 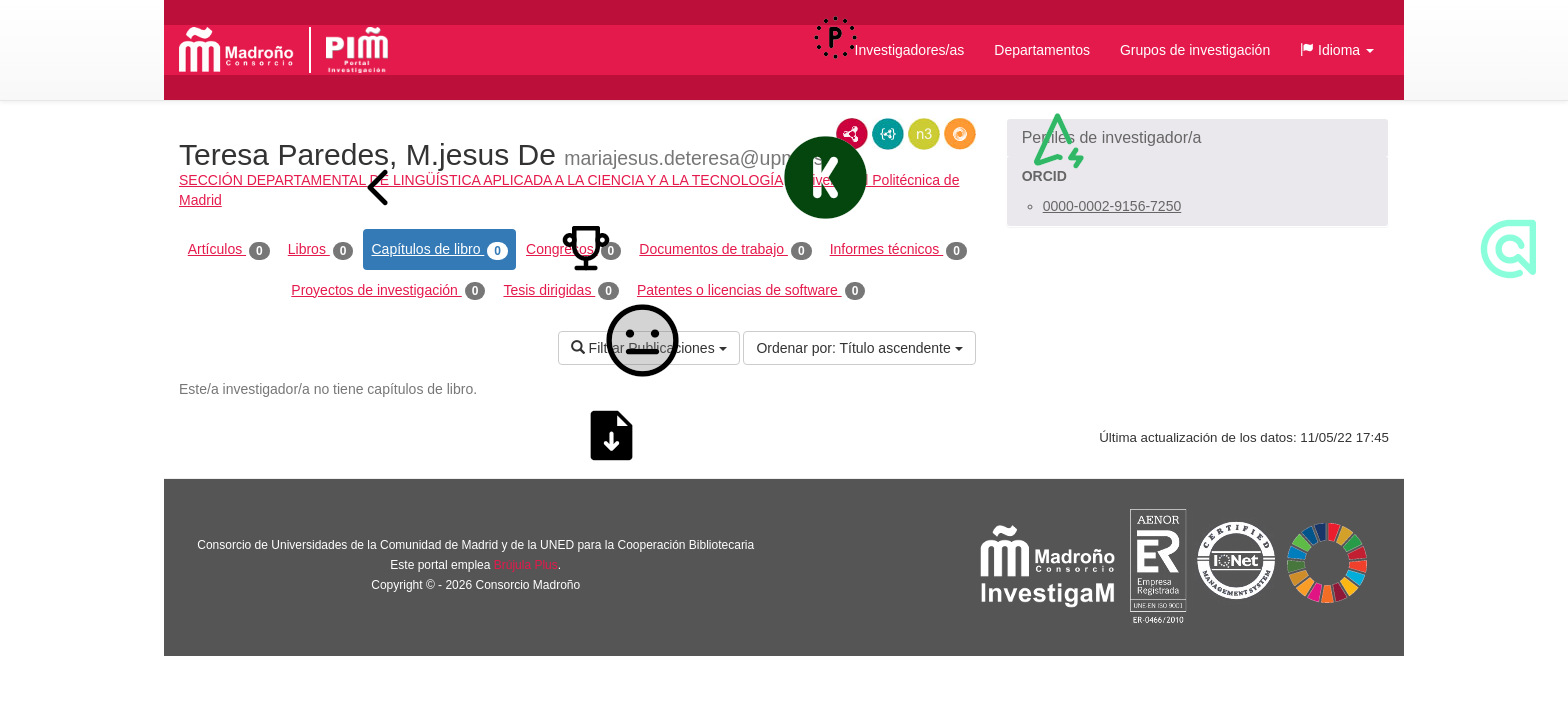 I want to click on indicates a keyboard shortcut or hotkey, so click(x=825, y=177).